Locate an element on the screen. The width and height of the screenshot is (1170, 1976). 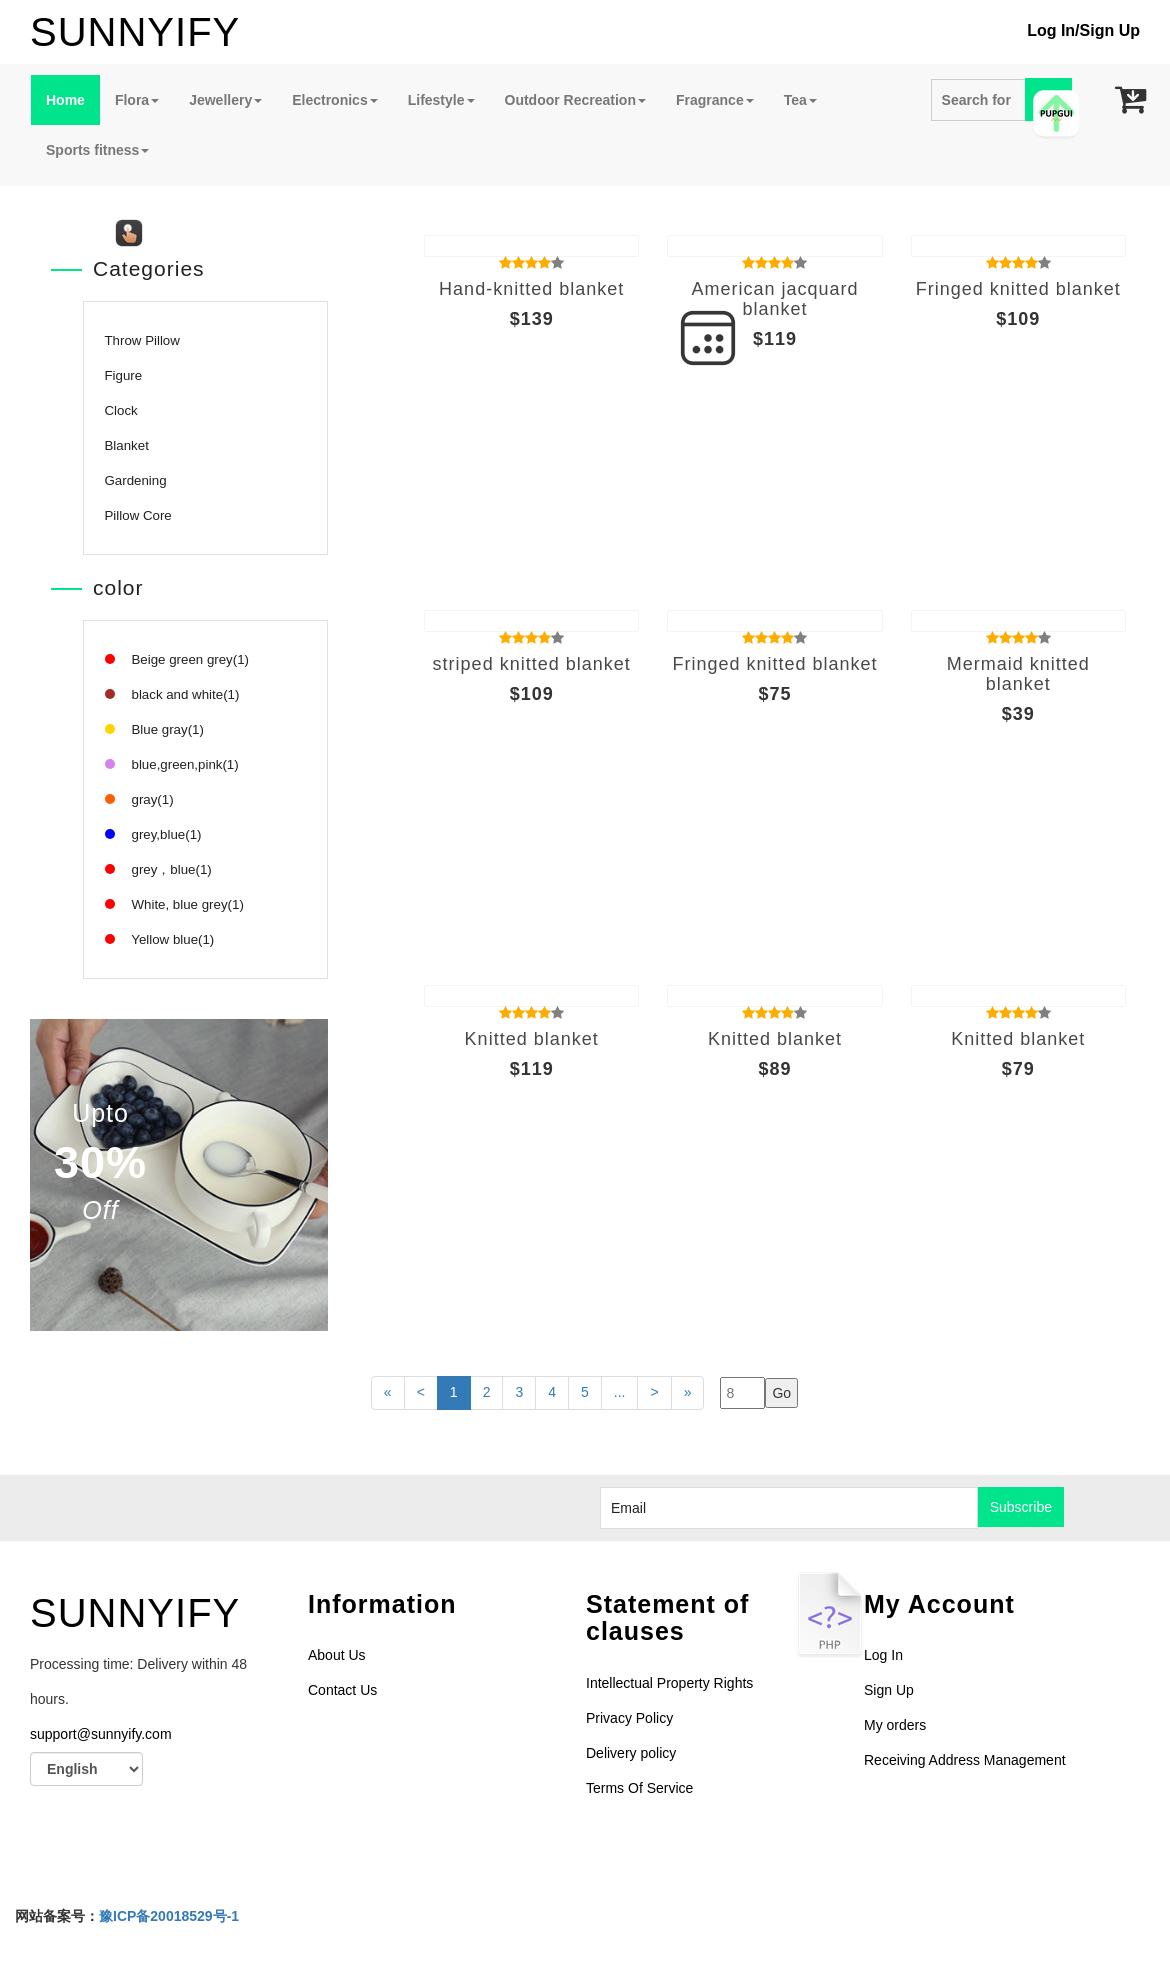
launch ProtonUp-Qt to manage Proton and Wine compatibility tools is located at coordinates (1056, 113).